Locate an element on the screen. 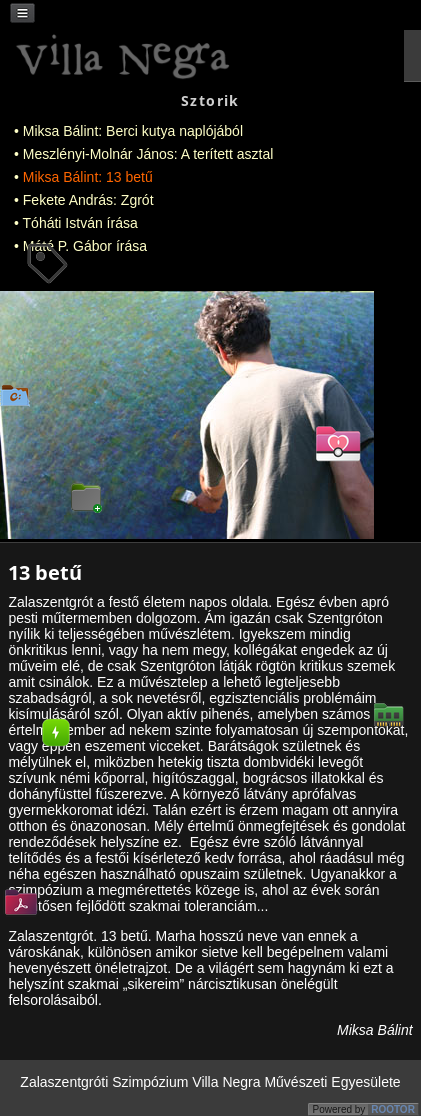 The width and height of the screenshot is (421, 1116). add or edit tags for music tracks is located at coordinates (47, 263).